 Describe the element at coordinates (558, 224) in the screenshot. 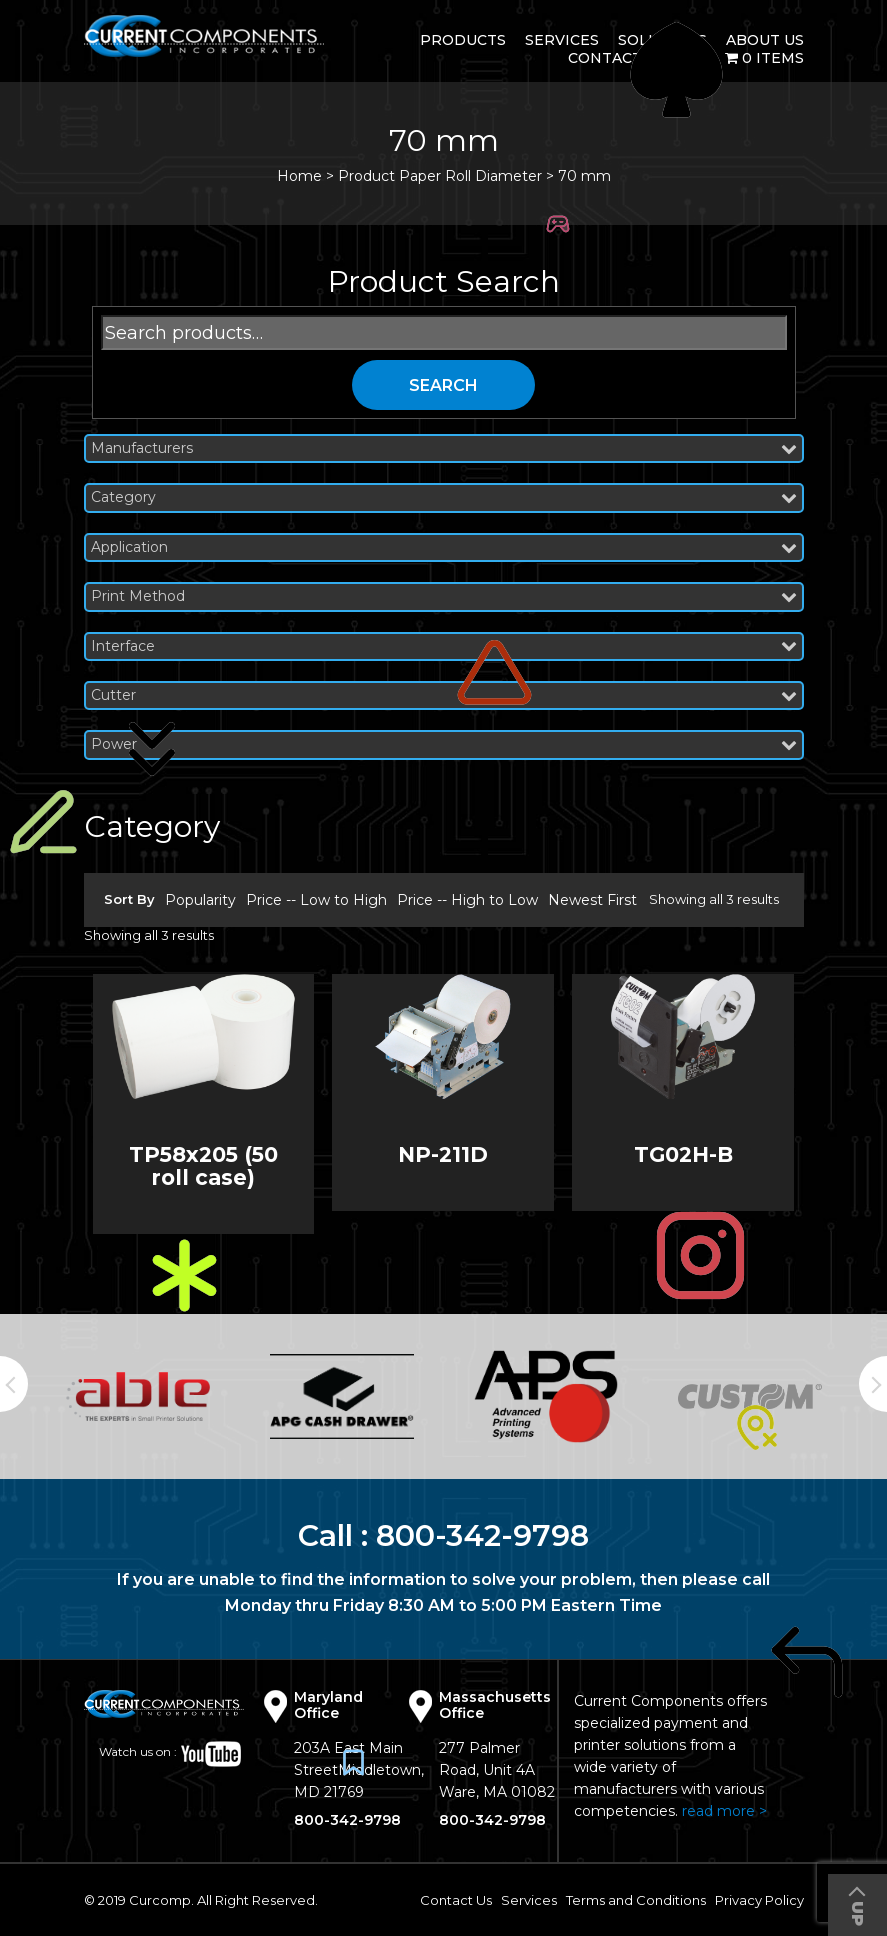

I see `access games or gaming section` at that location.